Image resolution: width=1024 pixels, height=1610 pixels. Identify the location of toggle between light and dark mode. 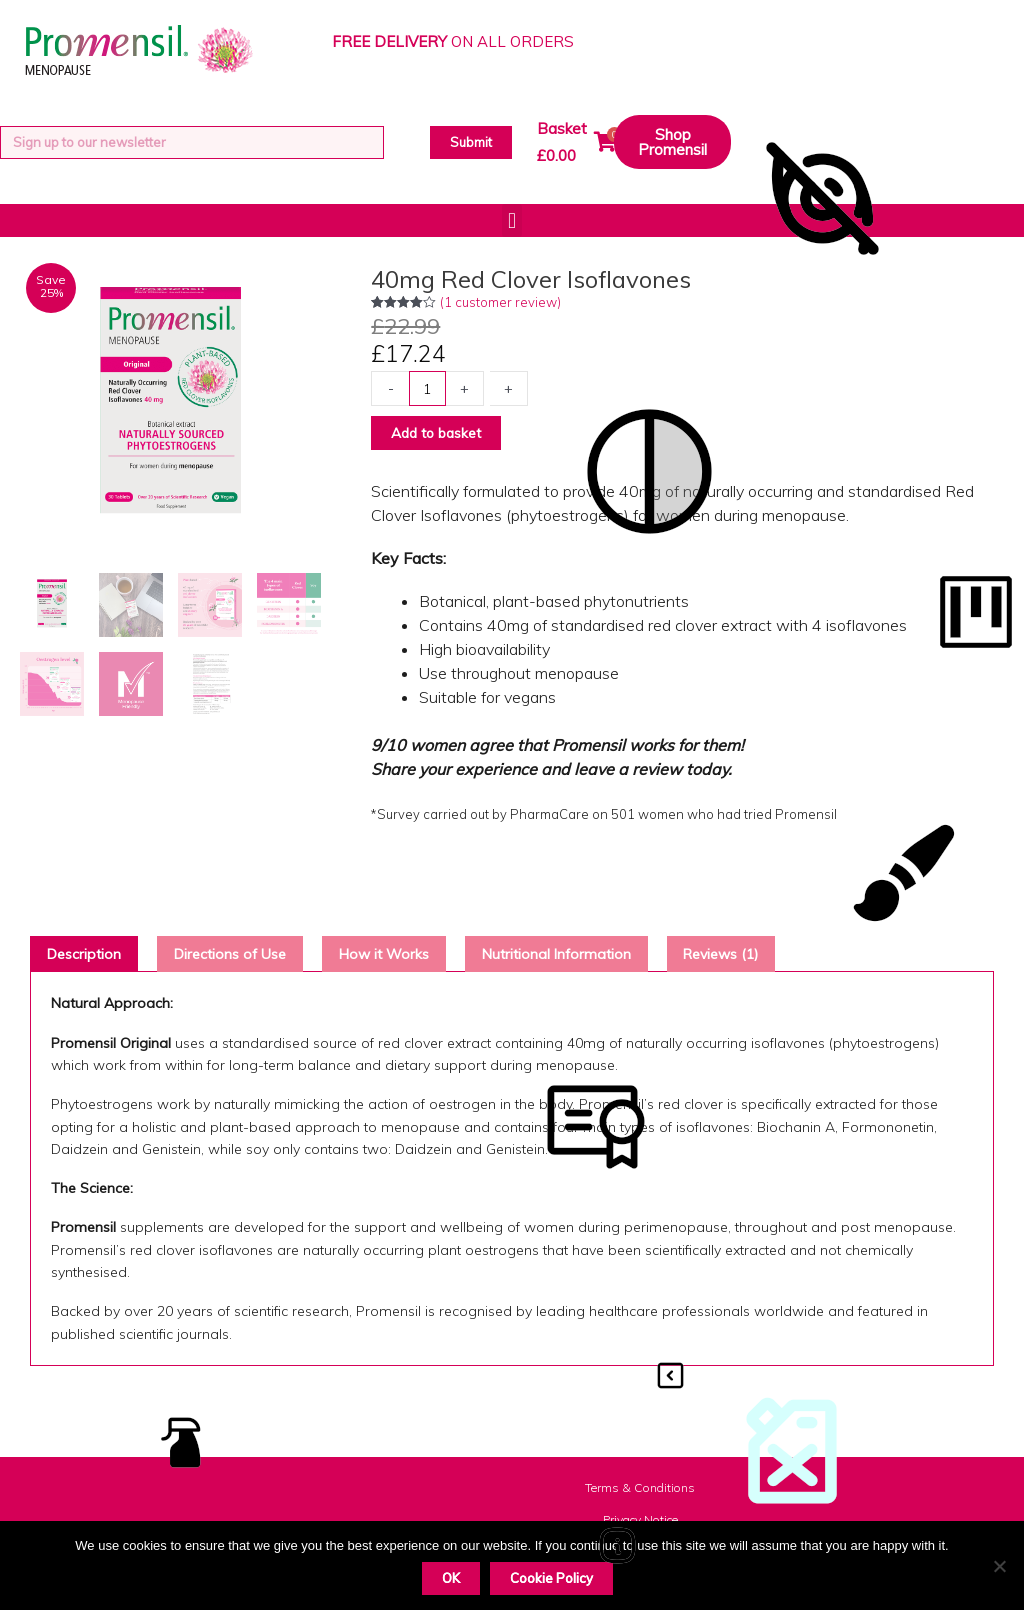
(649, 471).